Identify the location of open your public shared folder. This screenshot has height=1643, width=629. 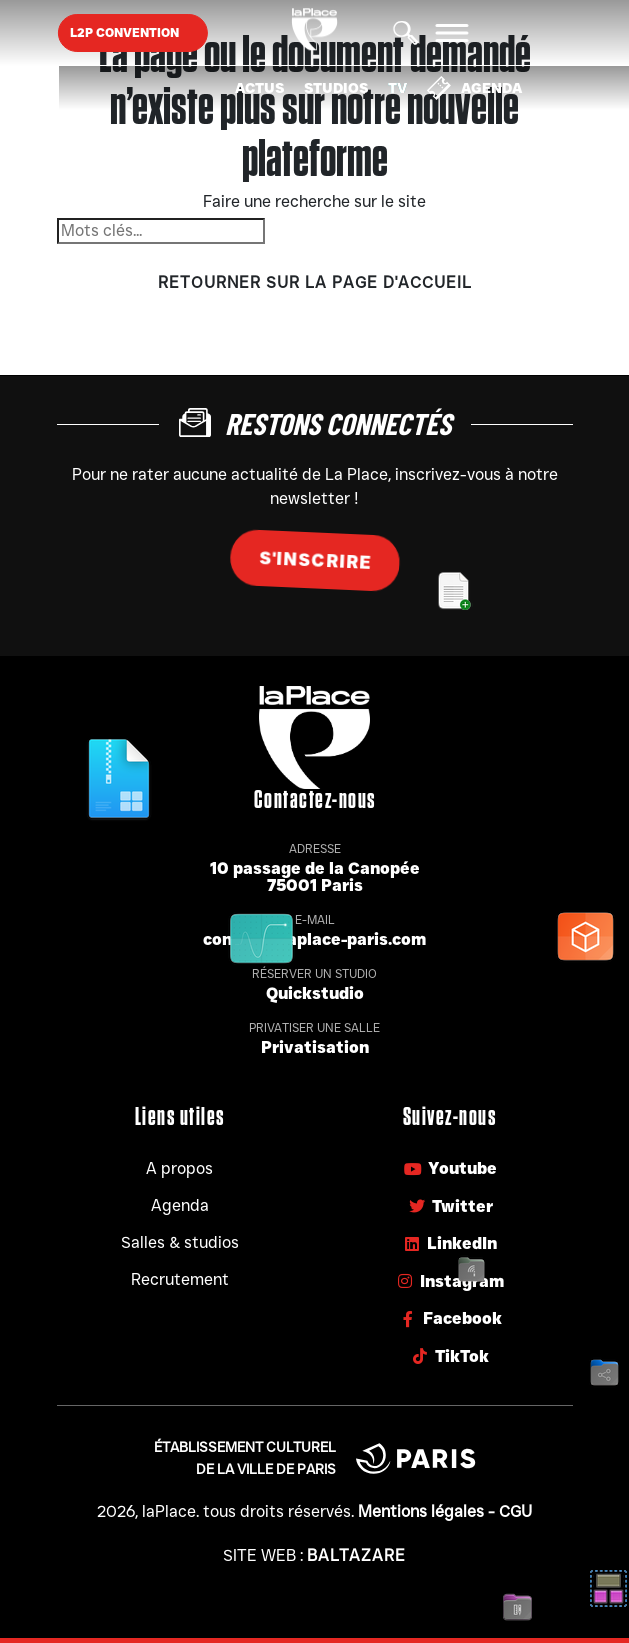
(604, 1372).